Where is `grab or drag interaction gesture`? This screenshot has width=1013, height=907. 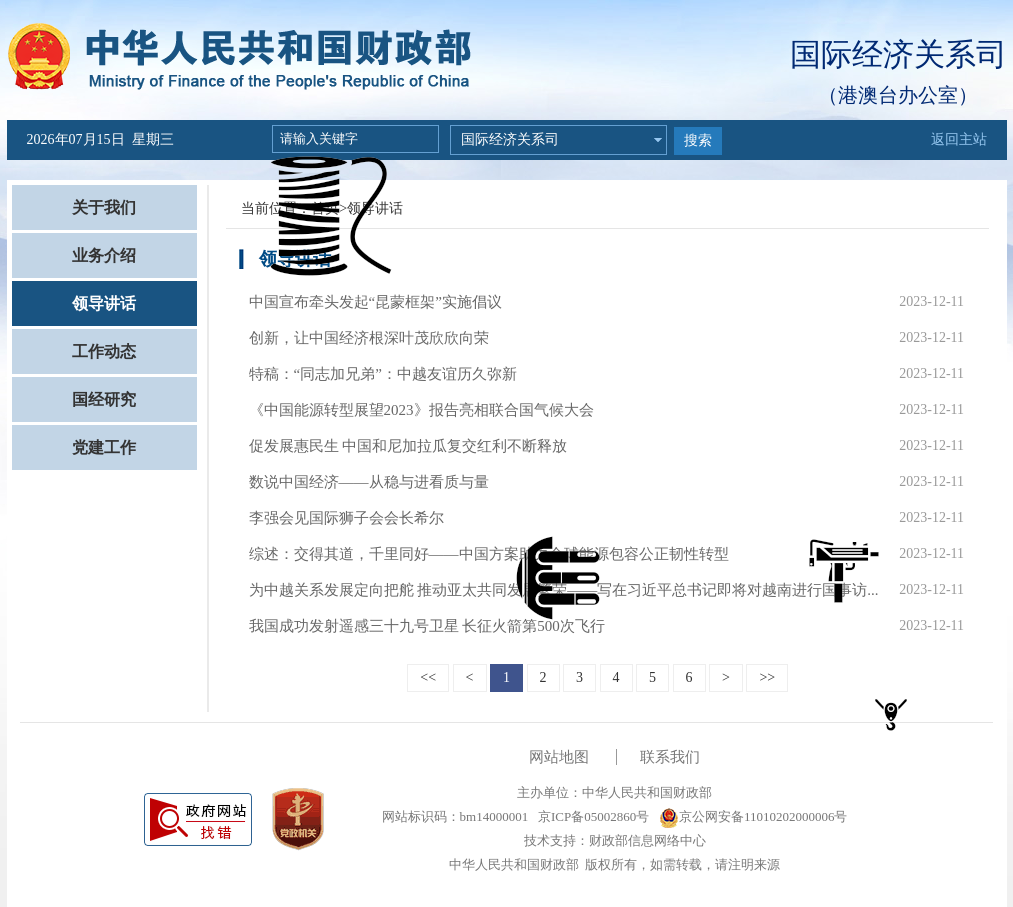
grab or drag interaction gesture is located at coordinates (558, 578).